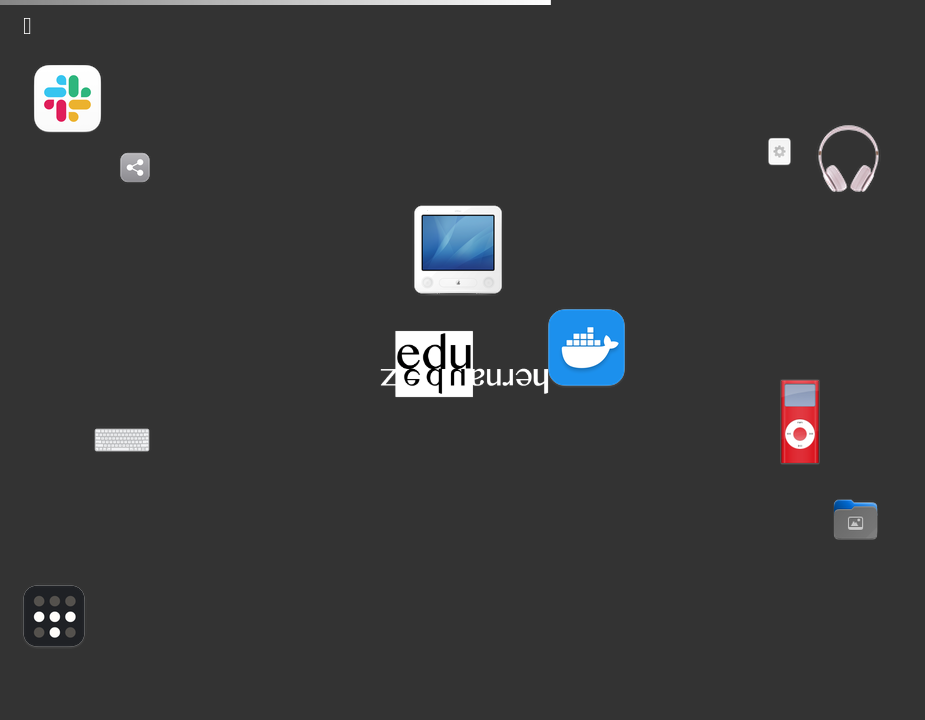 This screenshot has width=925, height=720. Describe the element at coordinates (458, 251) in the screenshot. I see `represents an apple emac computer` at that location.